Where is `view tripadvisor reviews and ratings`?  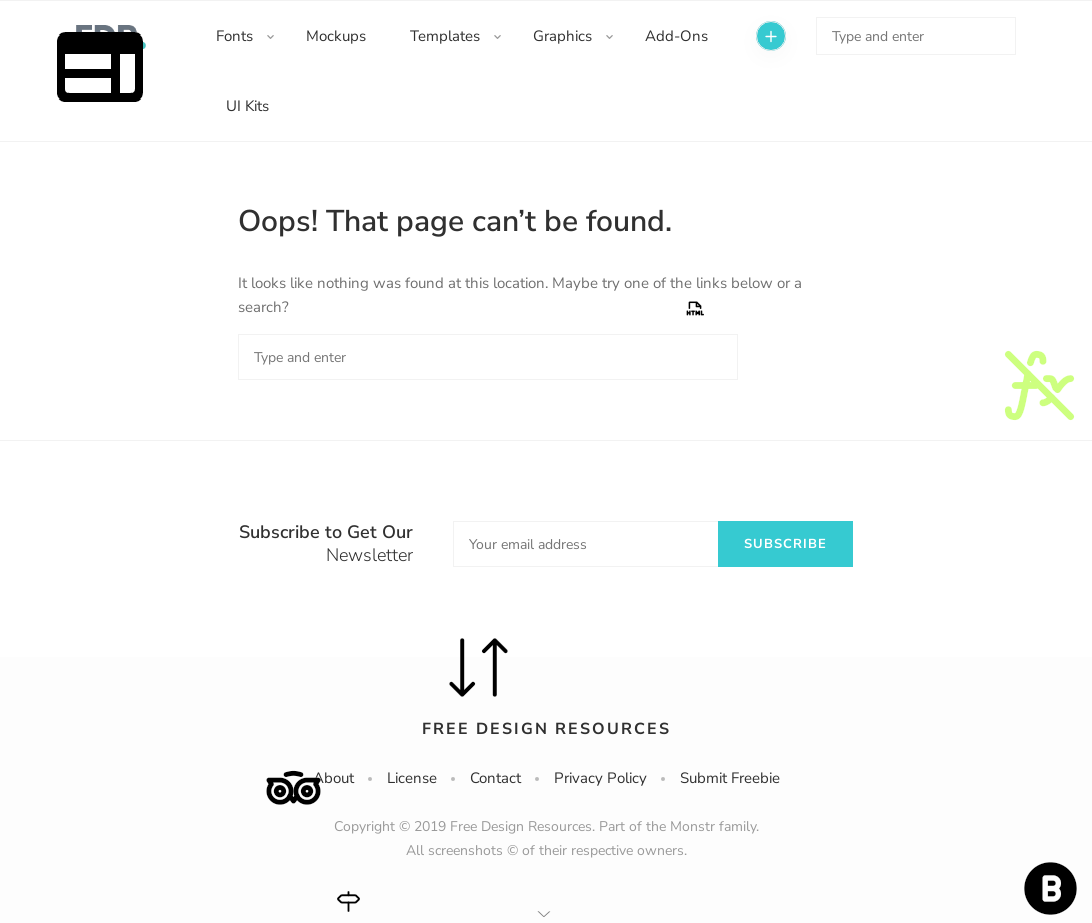
view tripadvisor reviews and ratings is located at coordinates (293, 787).